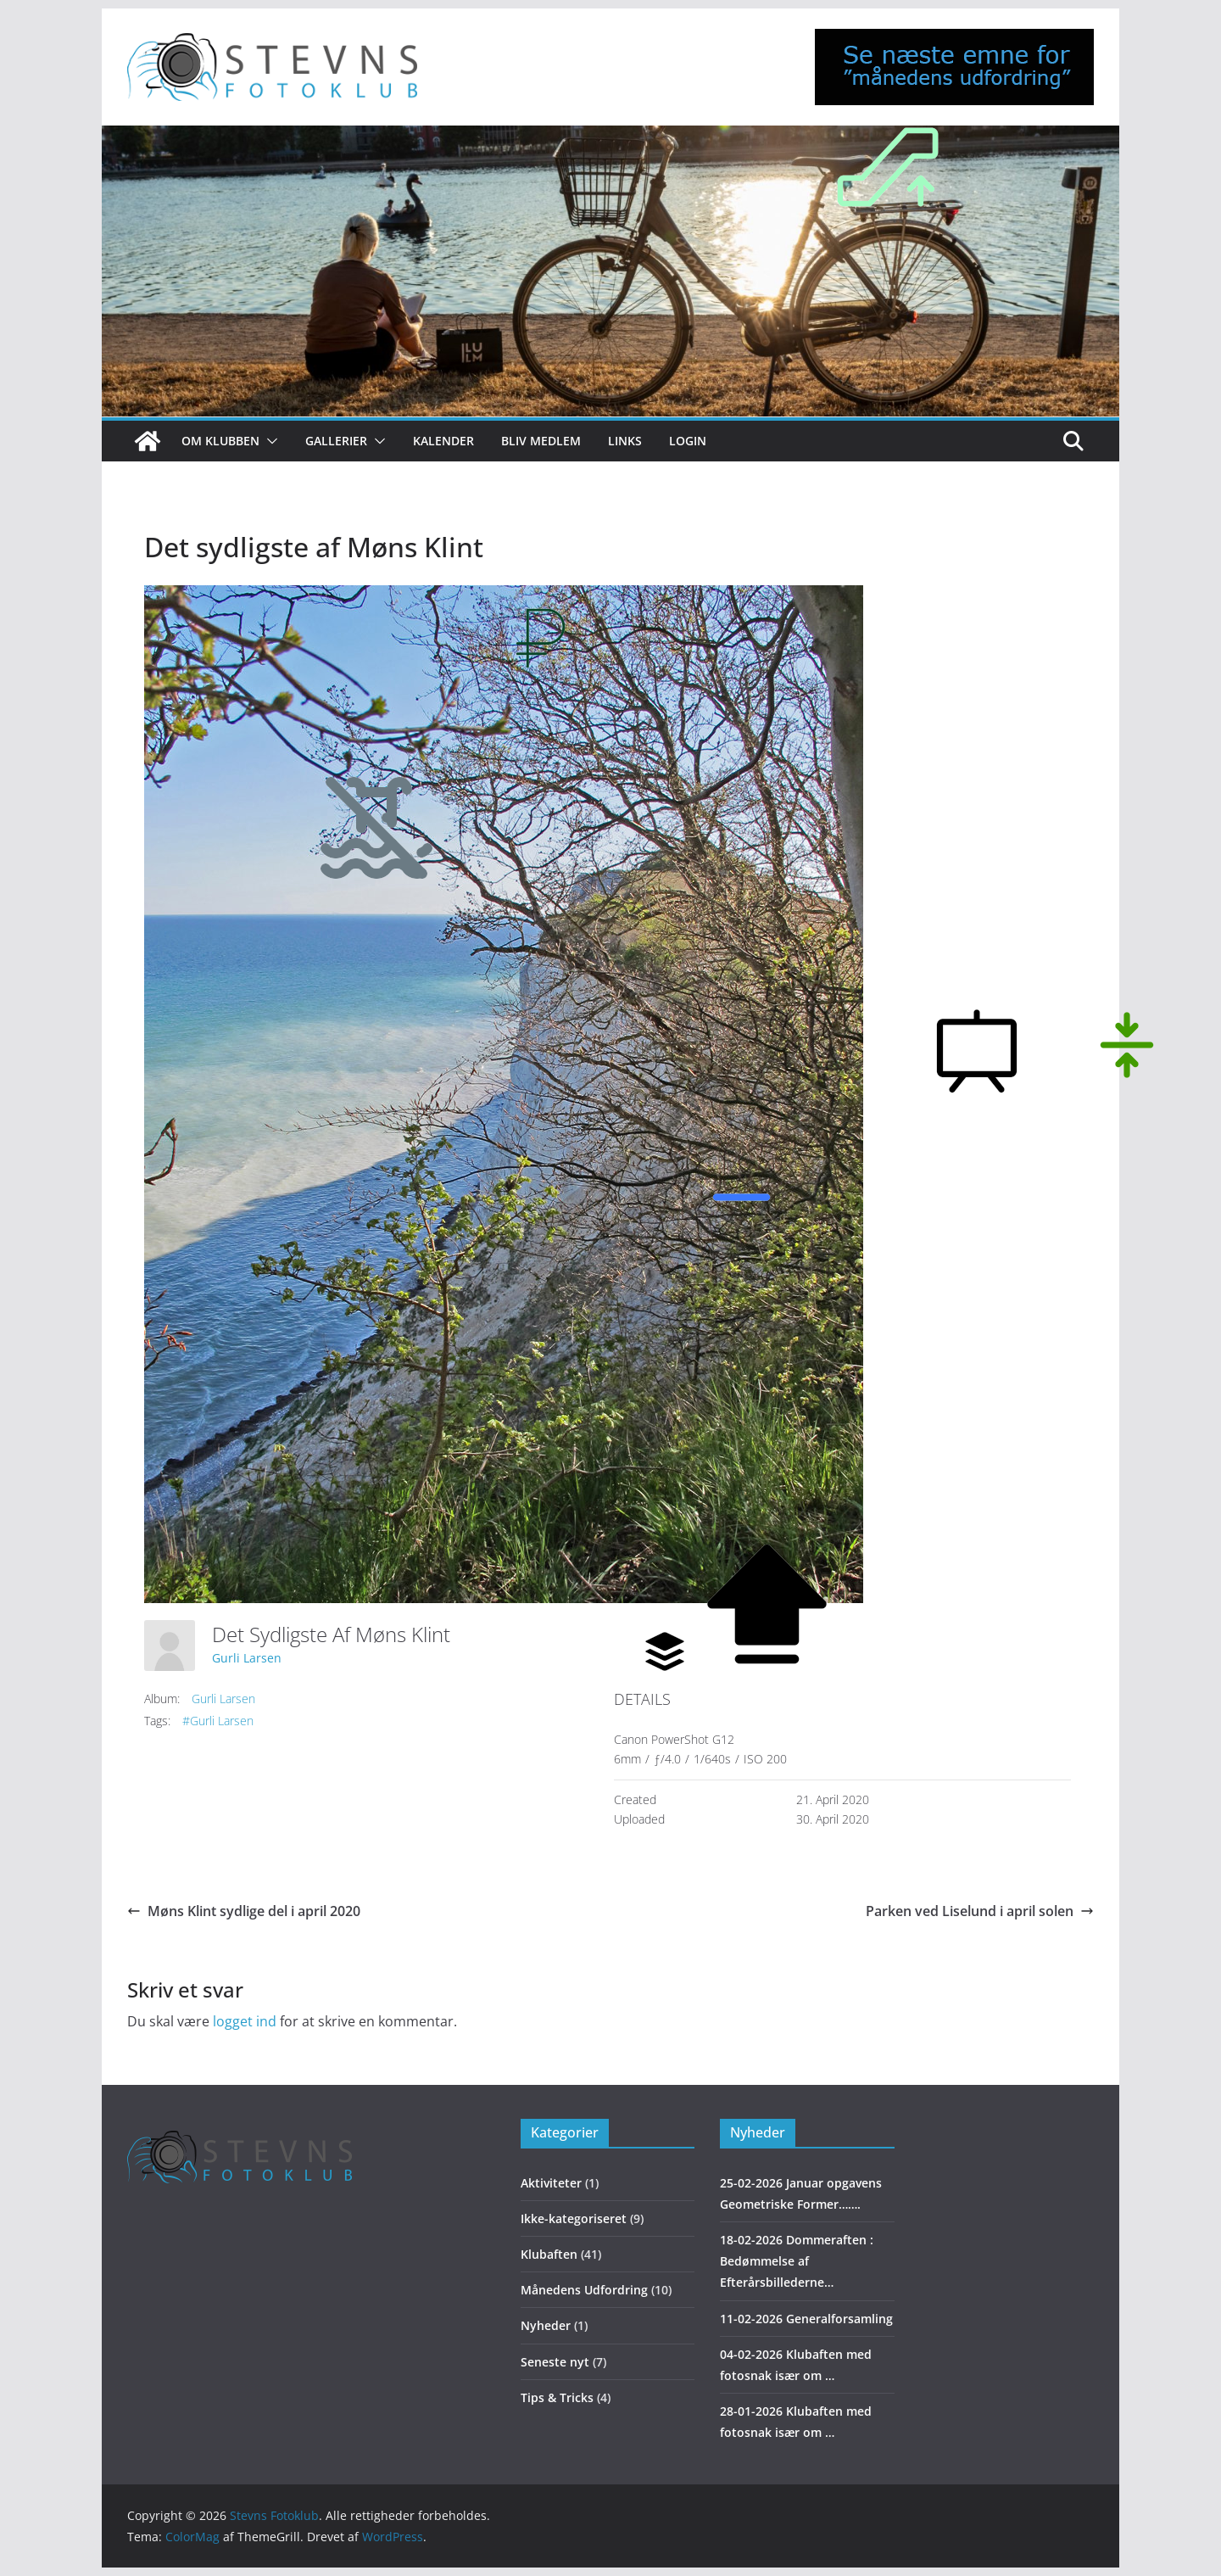 This screenshot has height=2576, width=1221. What do you see at coordinates (1127, 1045) in the screenshot?
I see `collapse content vertically` at bounding box center [1127, 1045].